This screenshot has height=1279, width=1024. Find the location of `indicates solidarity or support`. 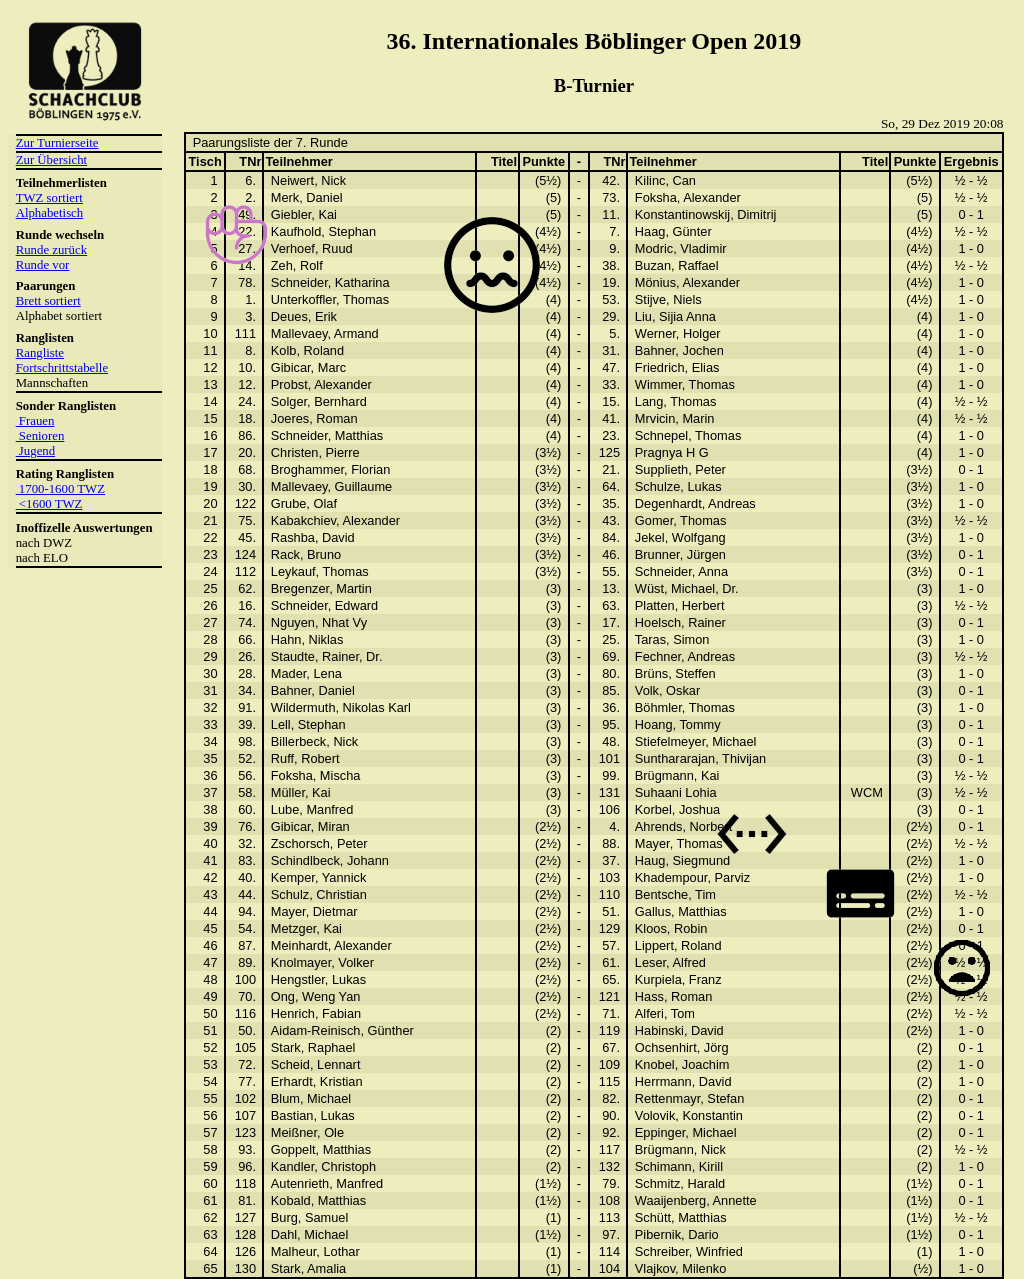

indicates solidarity or support is located at coordinates (236, 233).